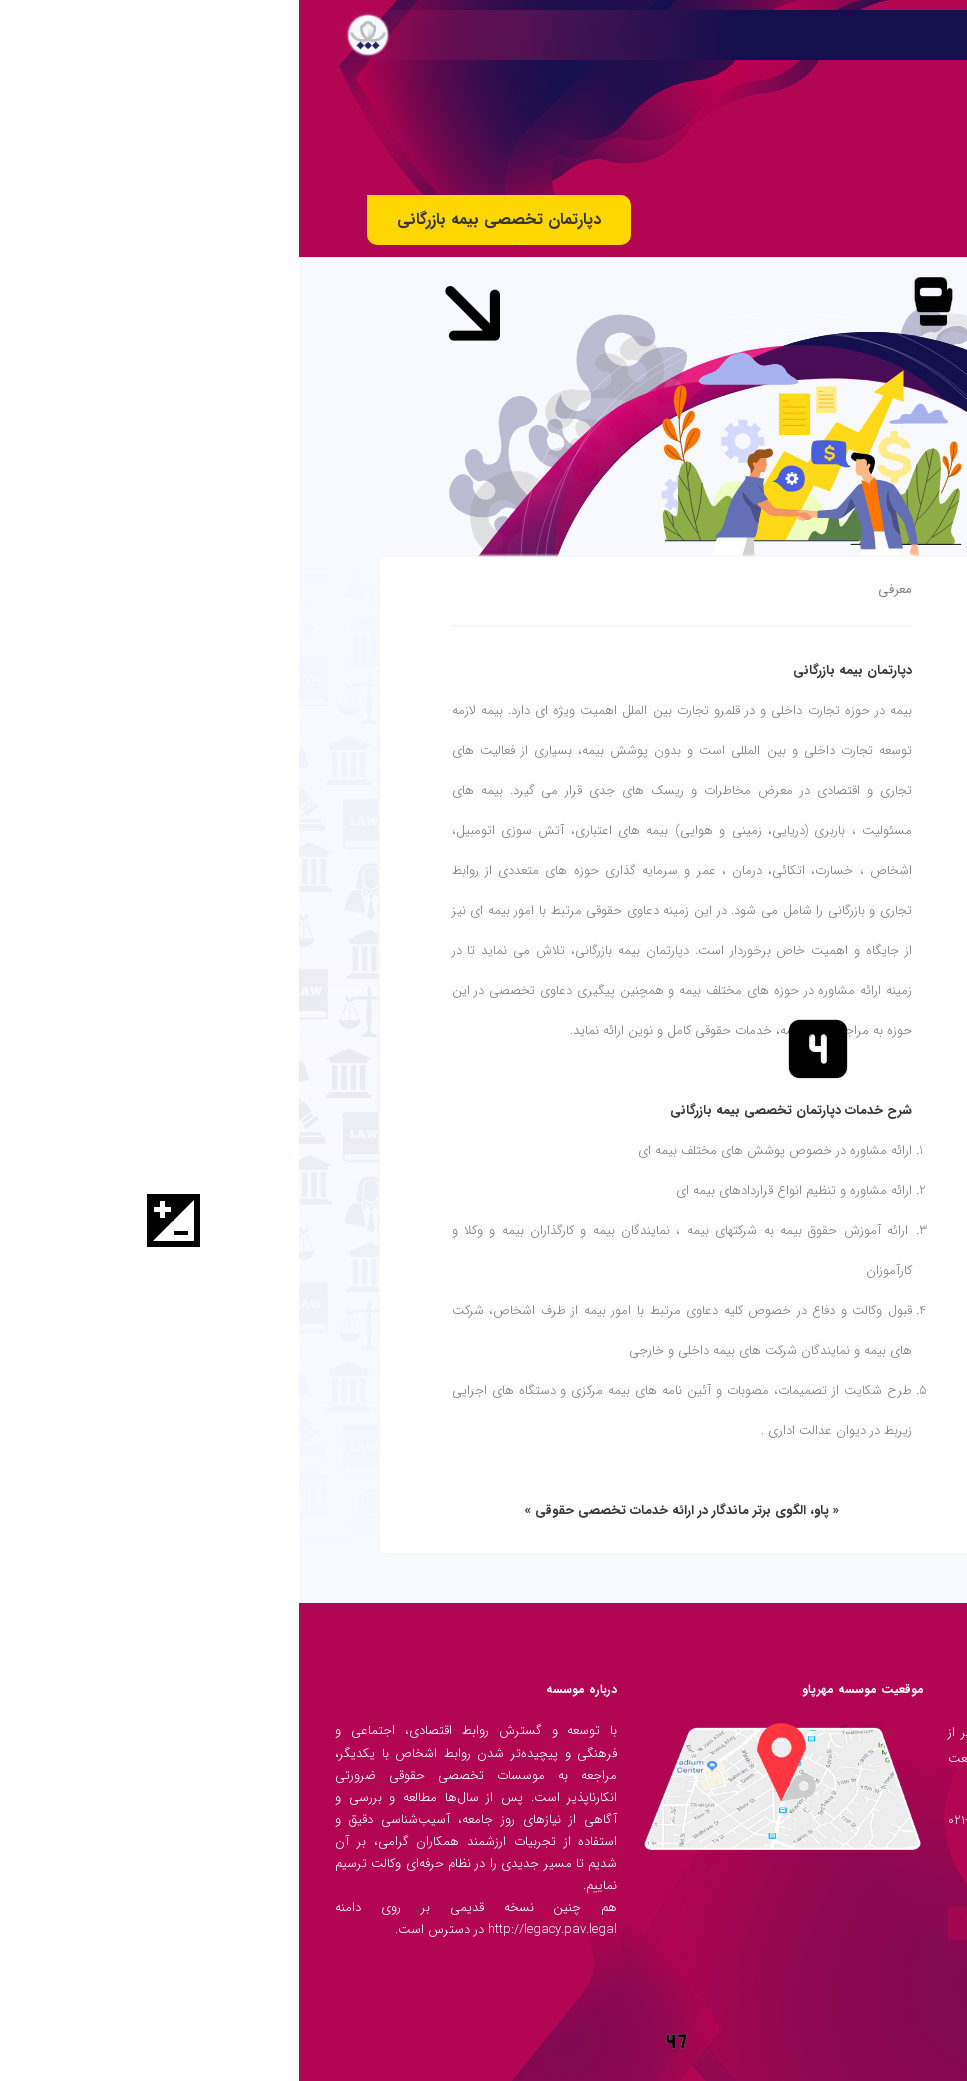 The image size is (967, 2081). I want to click on navigate to the next item diagonally, so click(472, 313).